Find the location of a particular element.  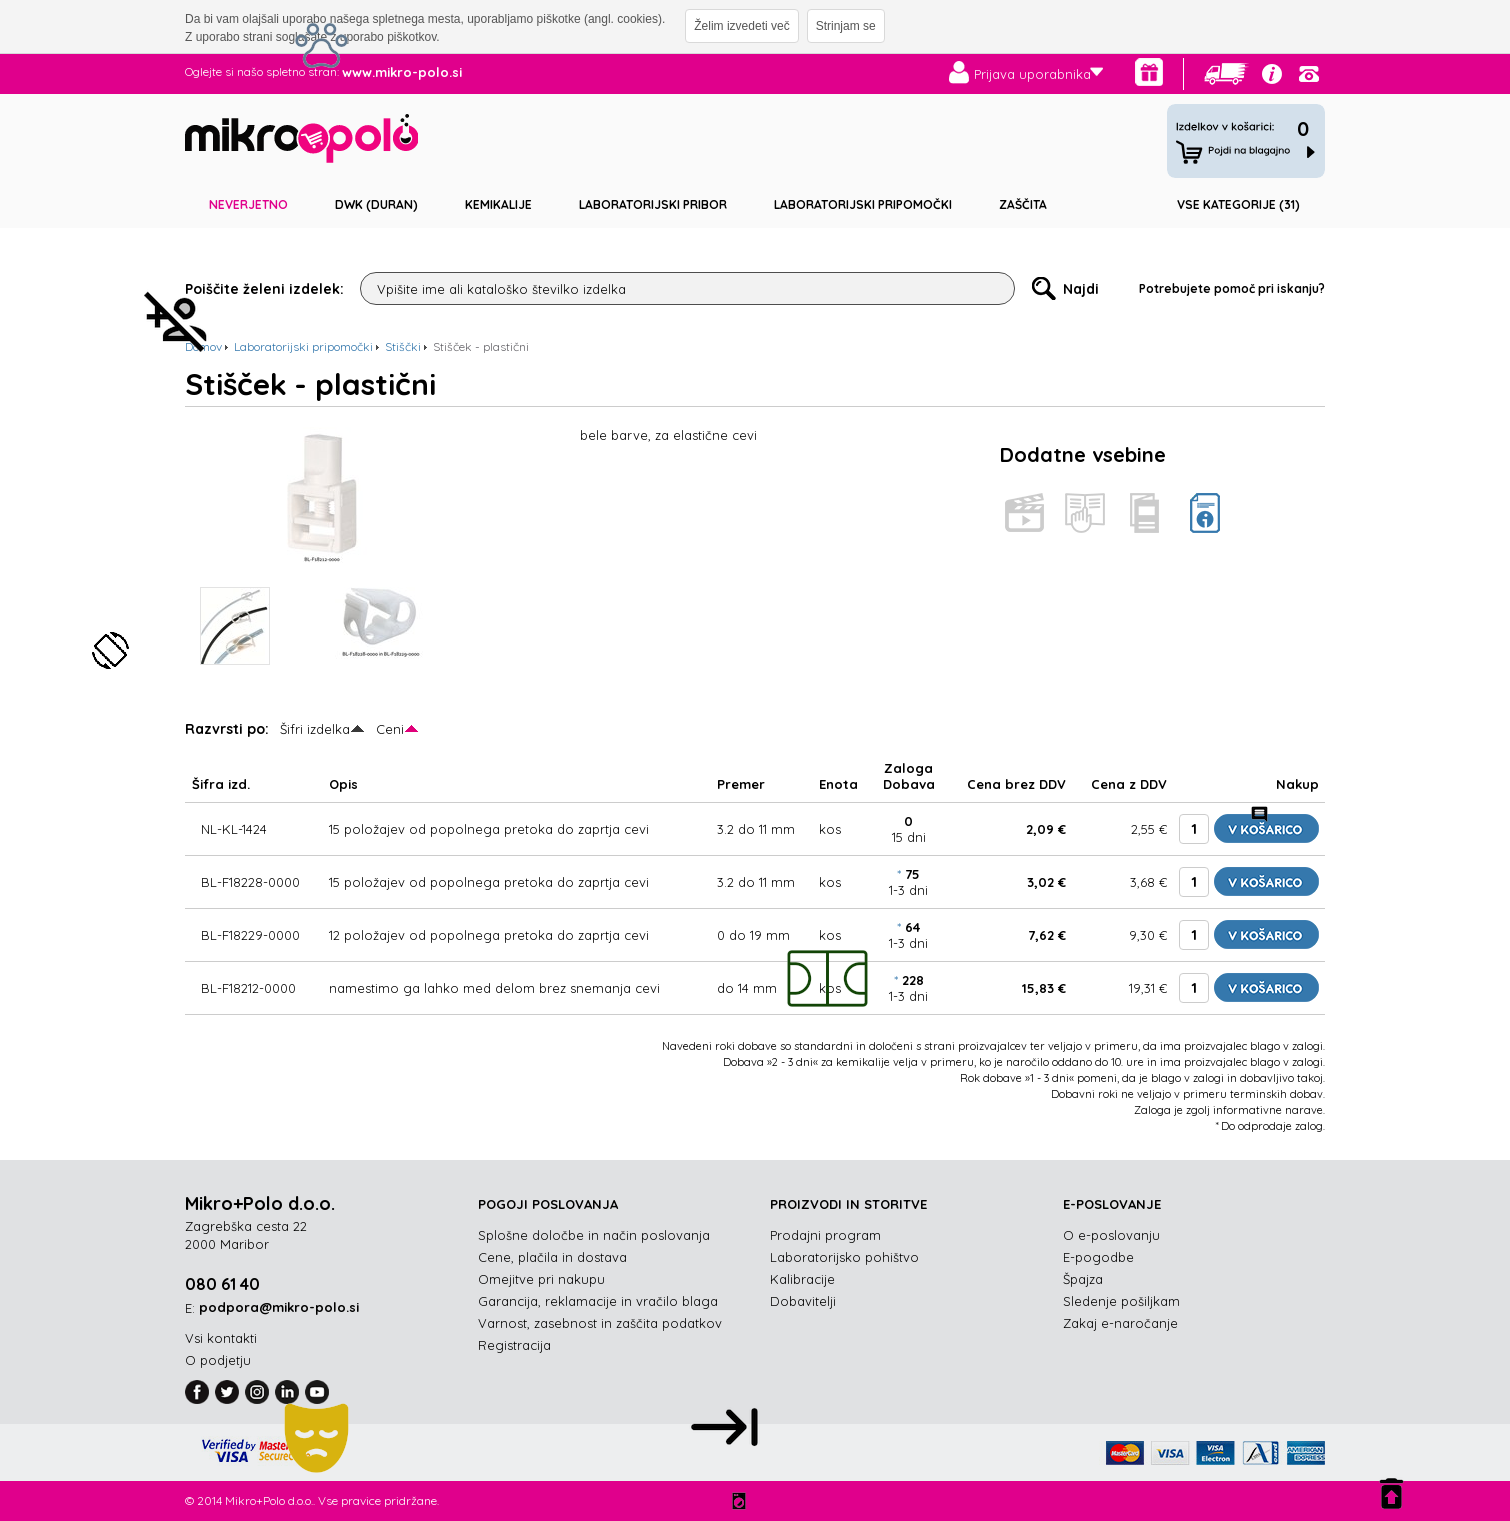

indicates sad or negative mood/emotion is located at coordinates (316, 1435).